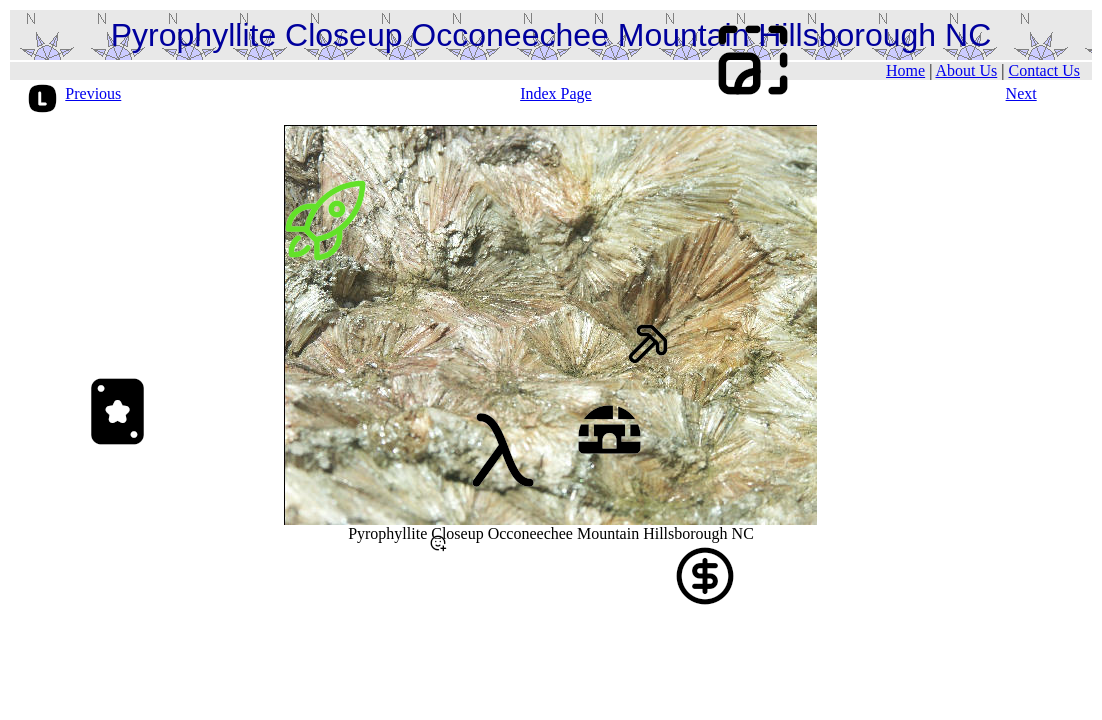 The height and width of the screenshot is (720, 1102). Describe the element at coordinates (609, 429) in the screenshot. I see `indicates cold weather or winter conditions` at that location.